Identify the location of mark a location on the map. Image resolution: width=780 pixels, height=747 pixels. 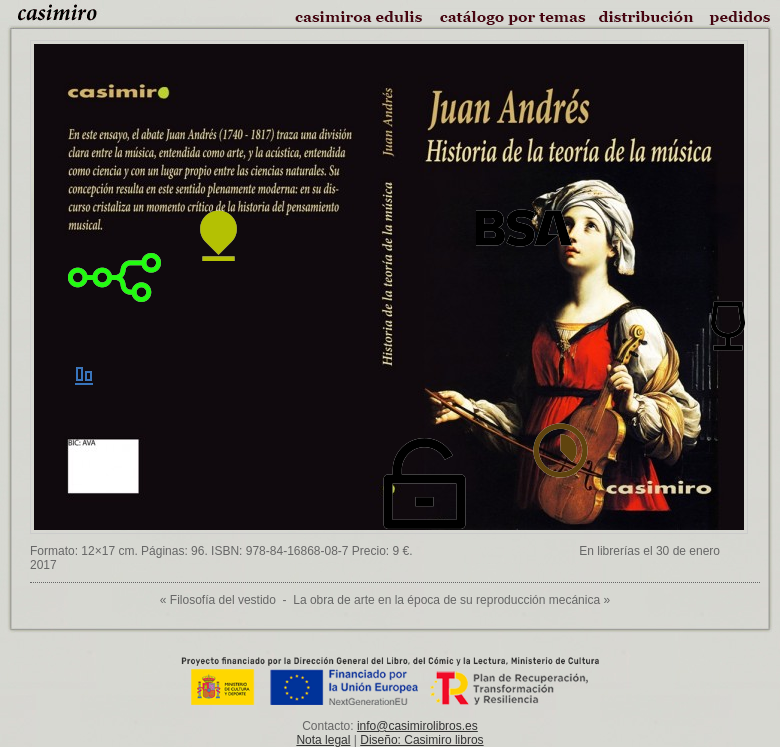
(218, 233).